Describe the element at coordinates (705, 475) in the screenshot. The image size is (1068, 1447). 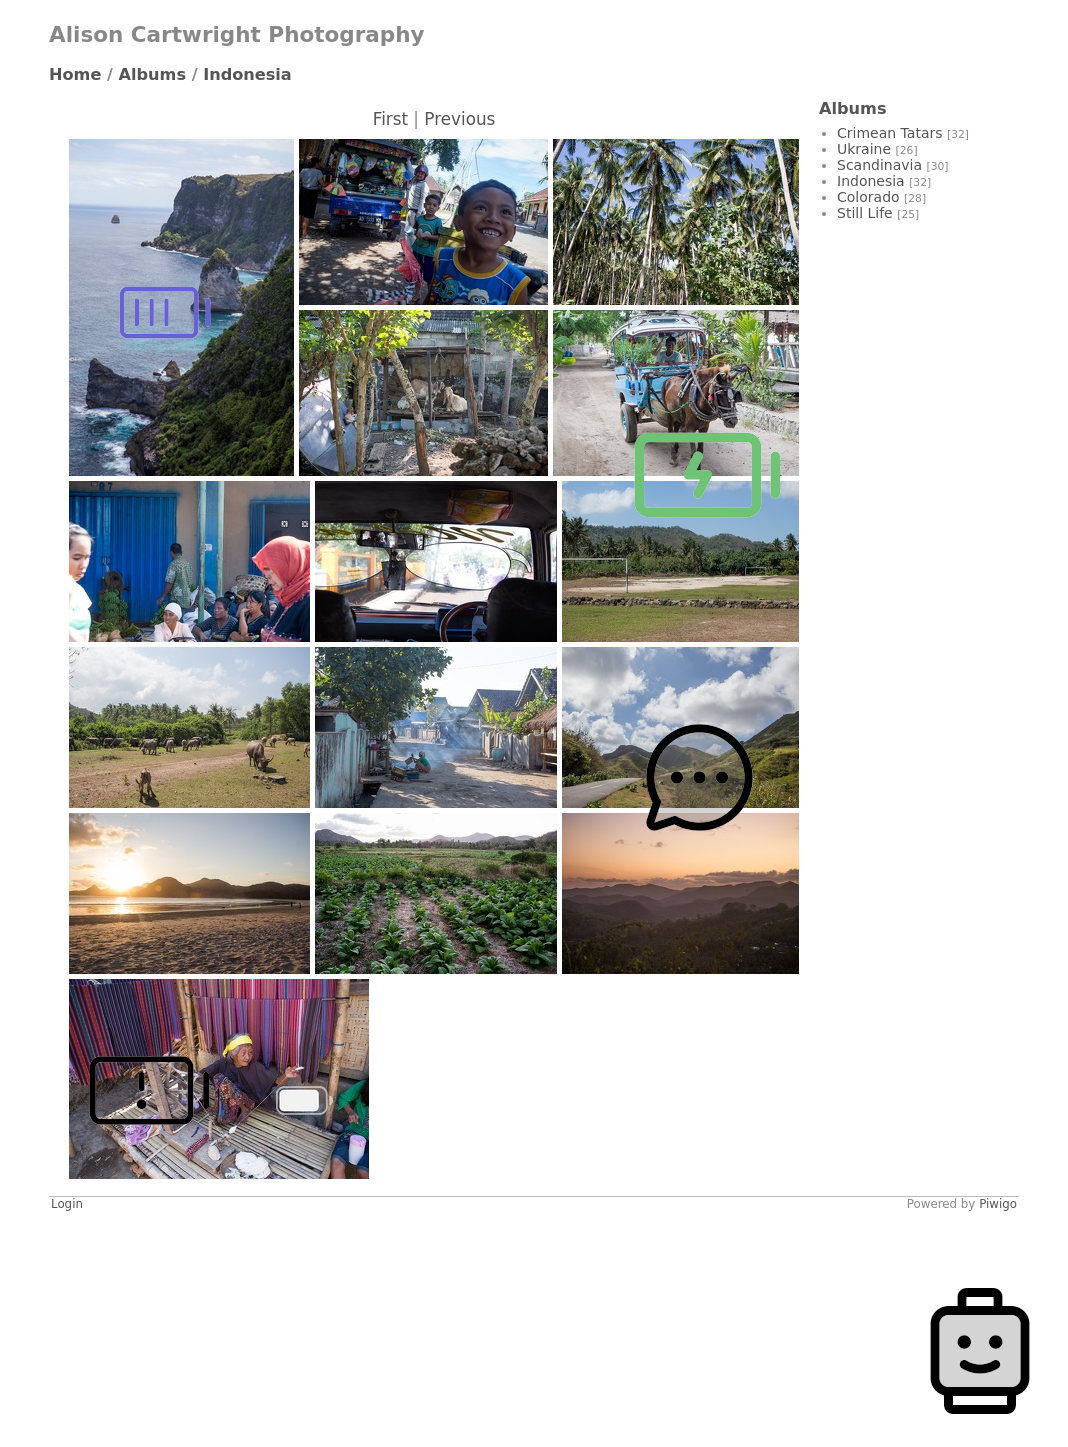
I see `indicates device is currently charging` at that location.